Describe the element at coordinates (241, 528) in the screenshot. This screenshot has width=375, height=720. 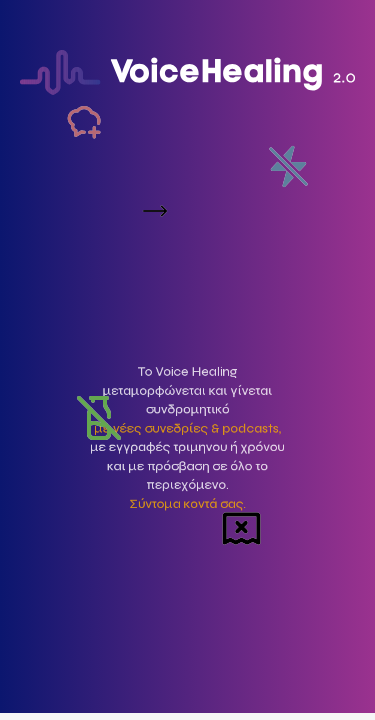
I see `cancel or void a receipt` at that location.